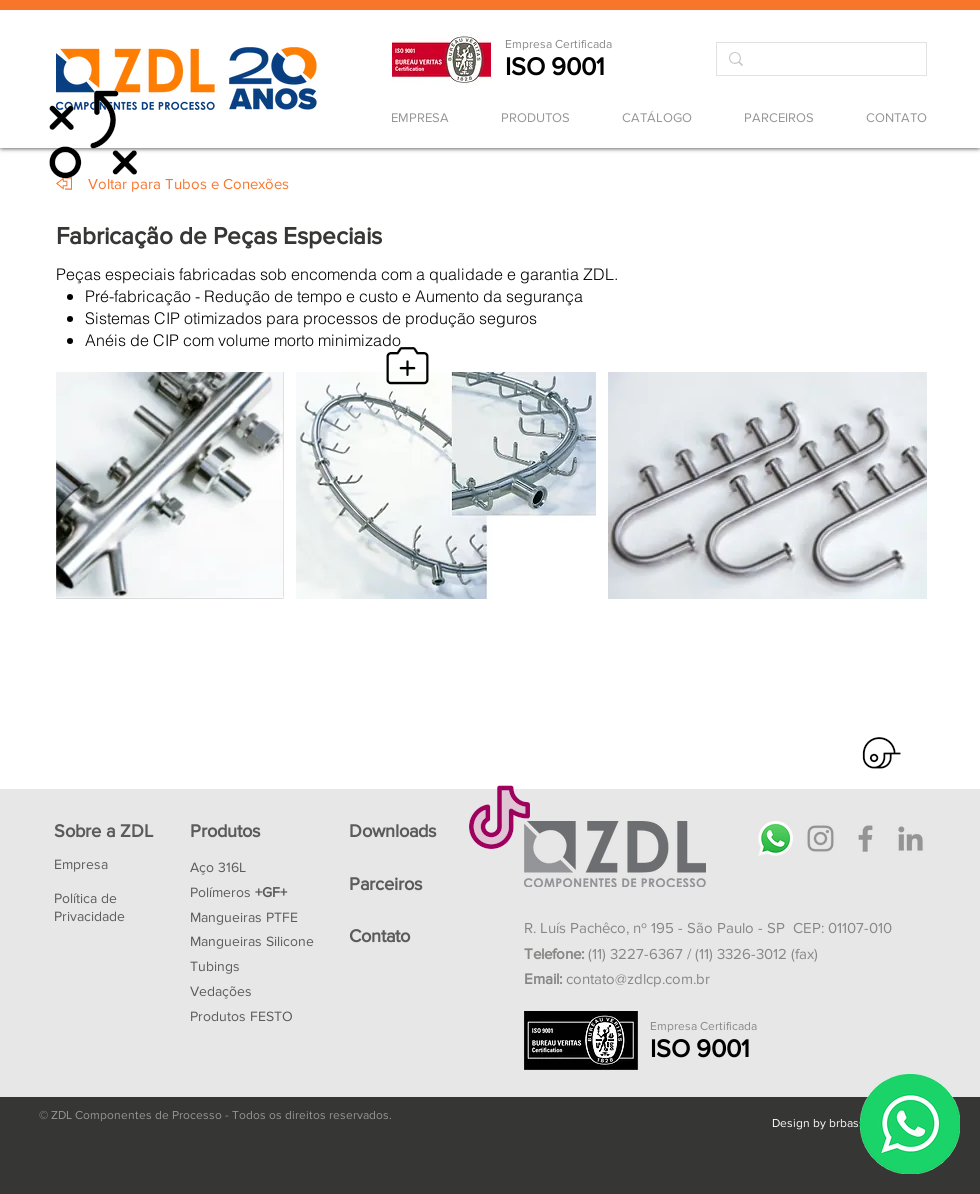  What do you see at coordinates (89, 134) in the screenshot?
I see `view game plan or strategy` at bounding box center [89, 134].